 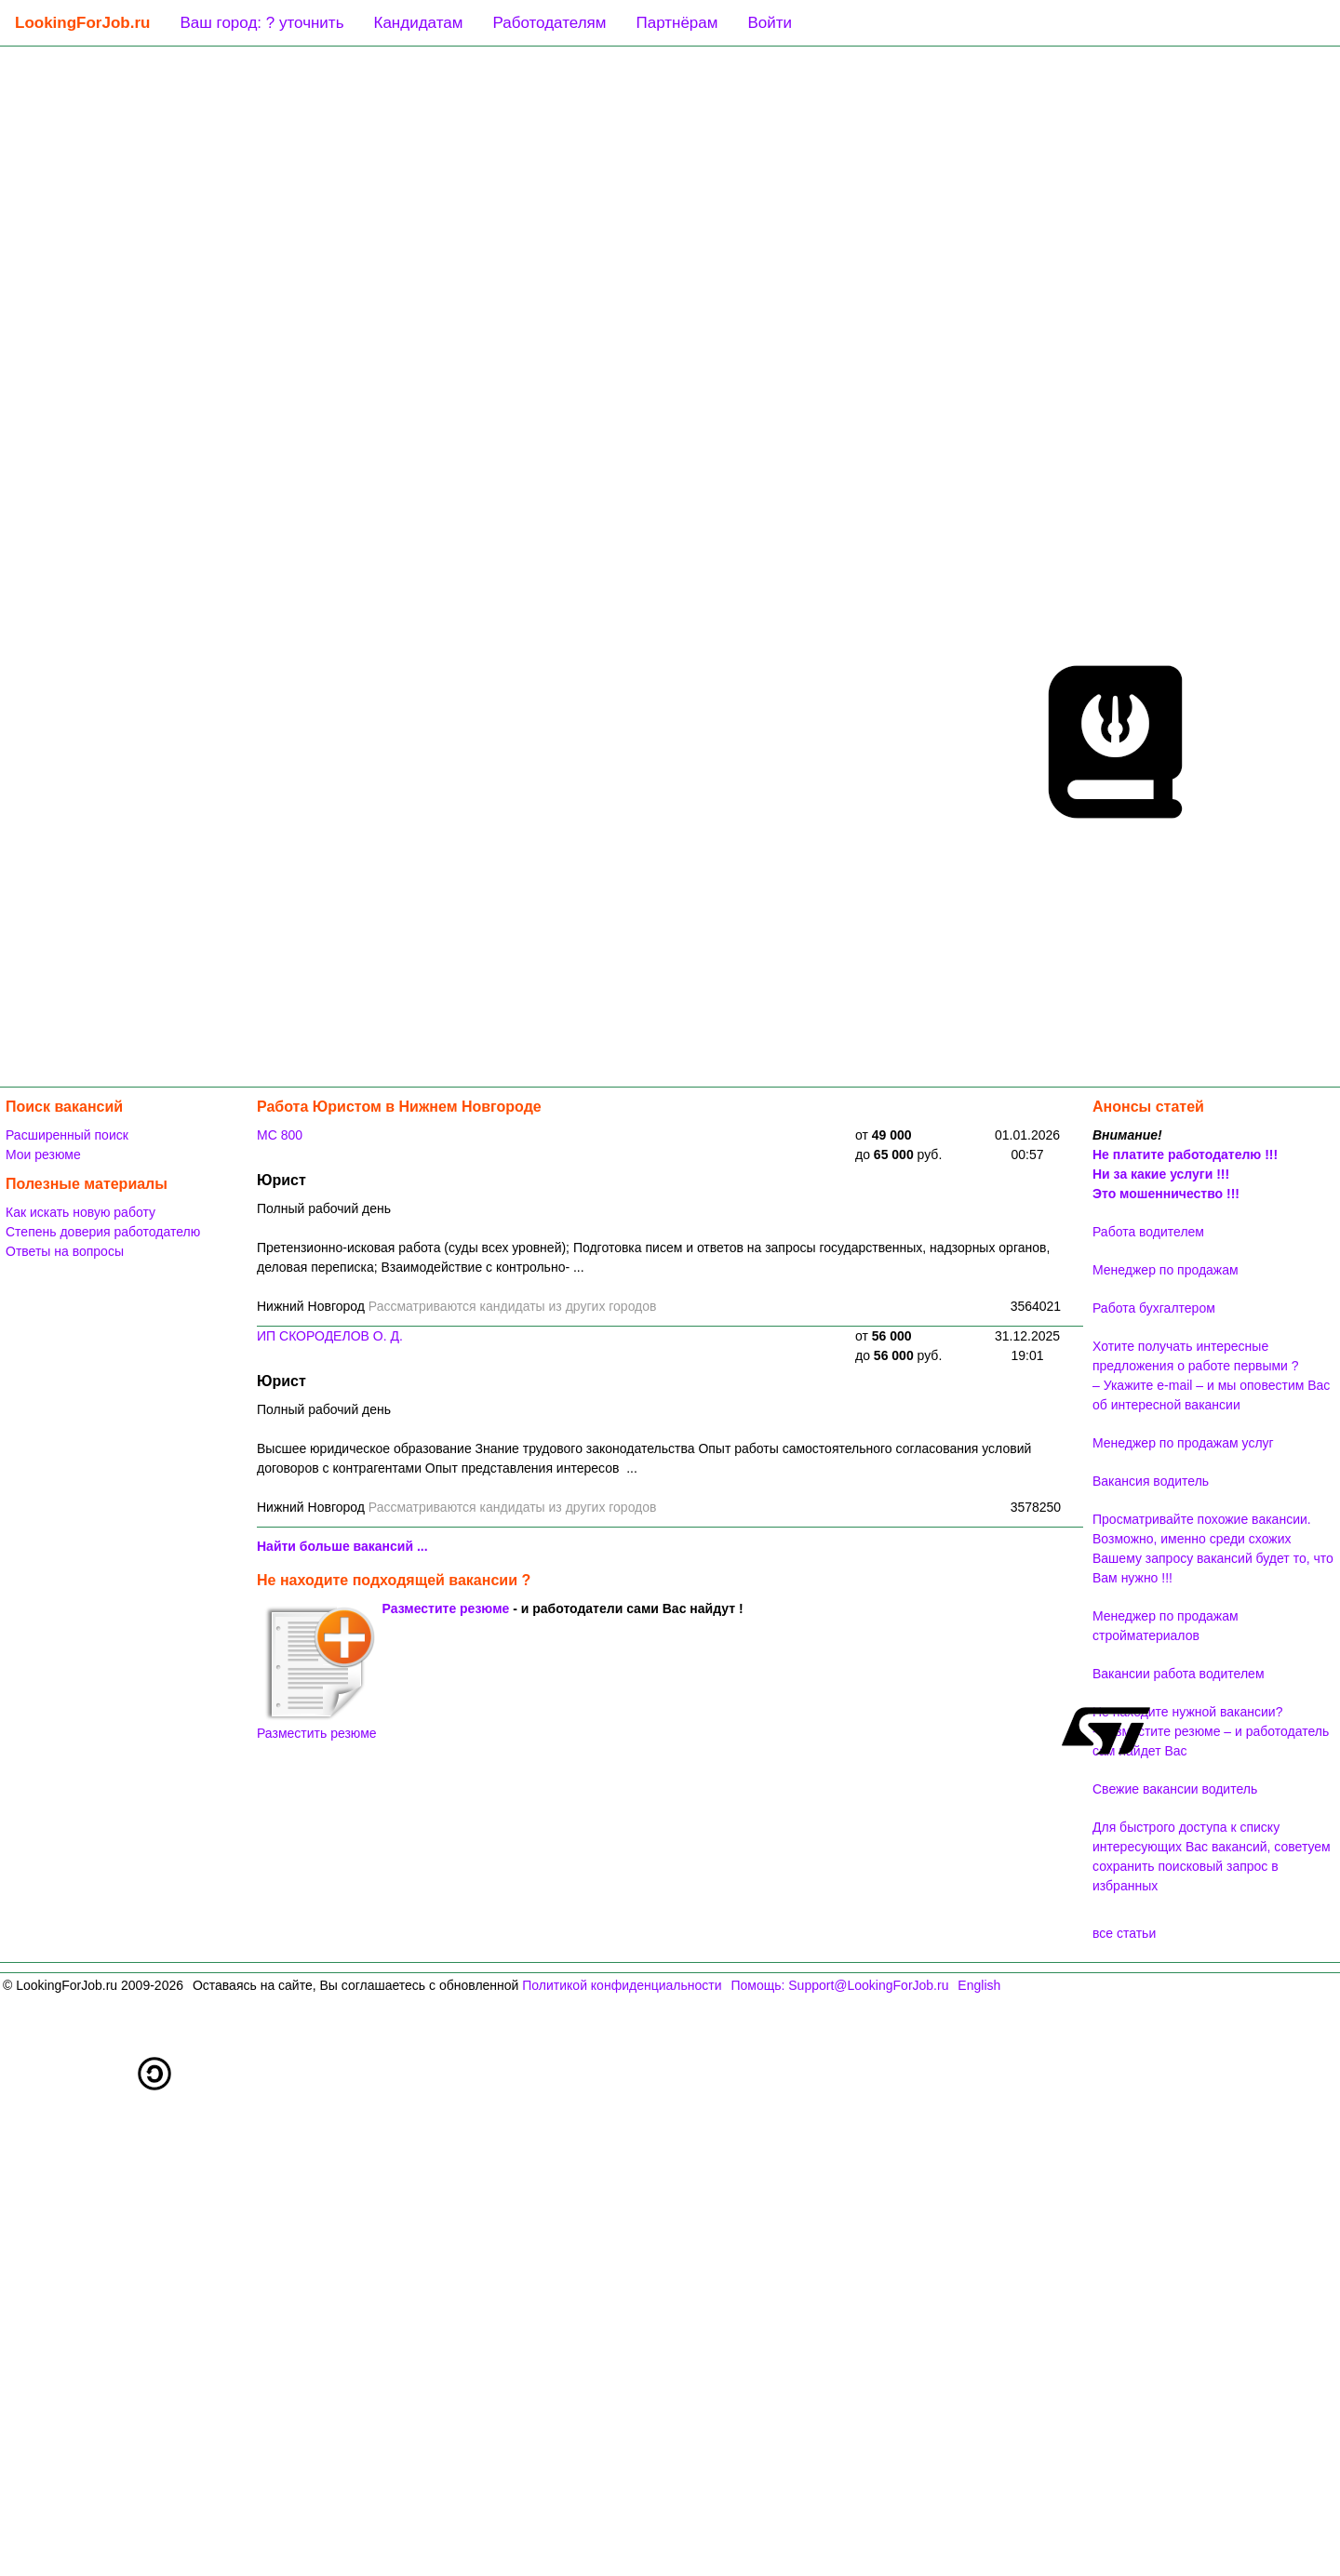 What do you see at coordinates (1106, 1730) in the screenshot?
I see `STMicroelectronics company logo` at bounding box center [1106, 1730].